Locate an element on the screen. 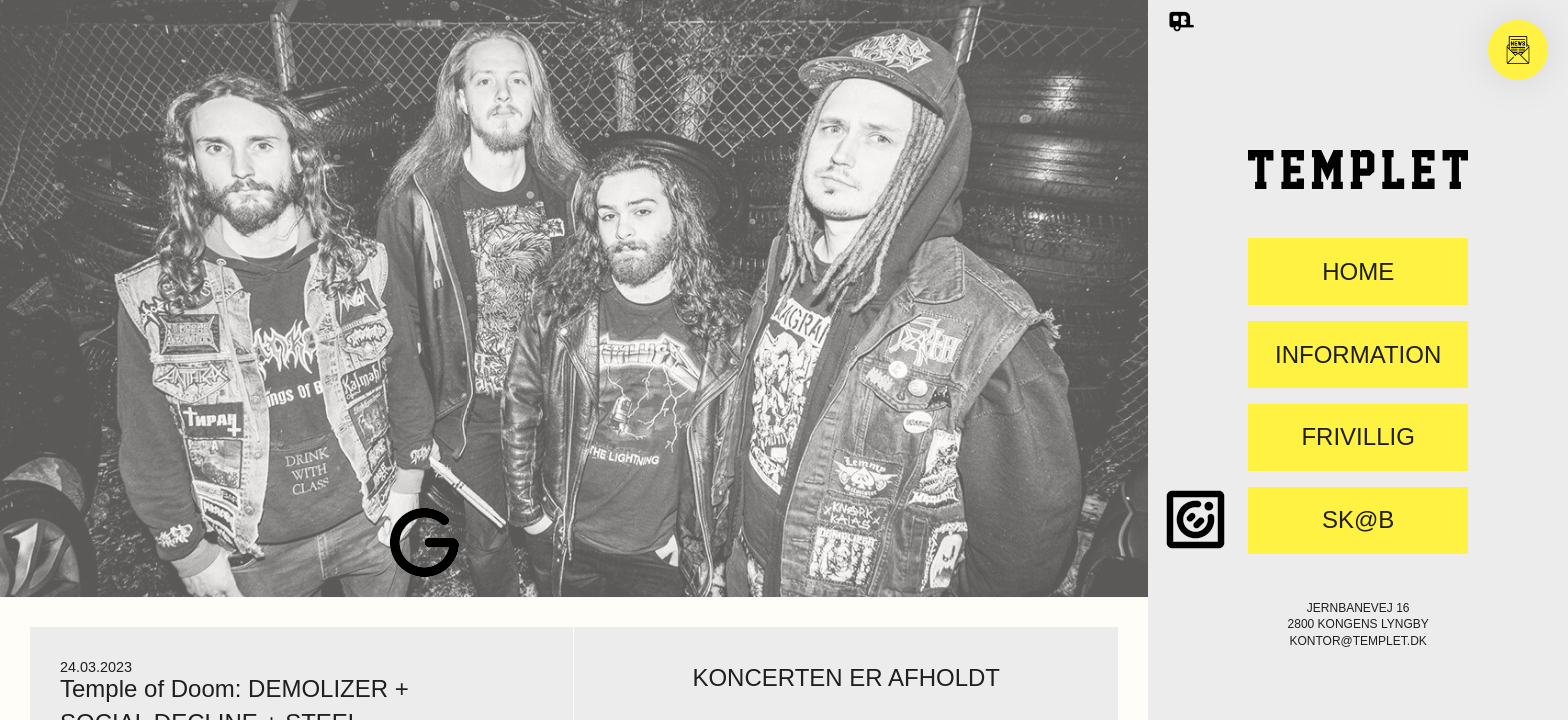  browse caravan or RV rental options is located at coordinates (1181, 21).